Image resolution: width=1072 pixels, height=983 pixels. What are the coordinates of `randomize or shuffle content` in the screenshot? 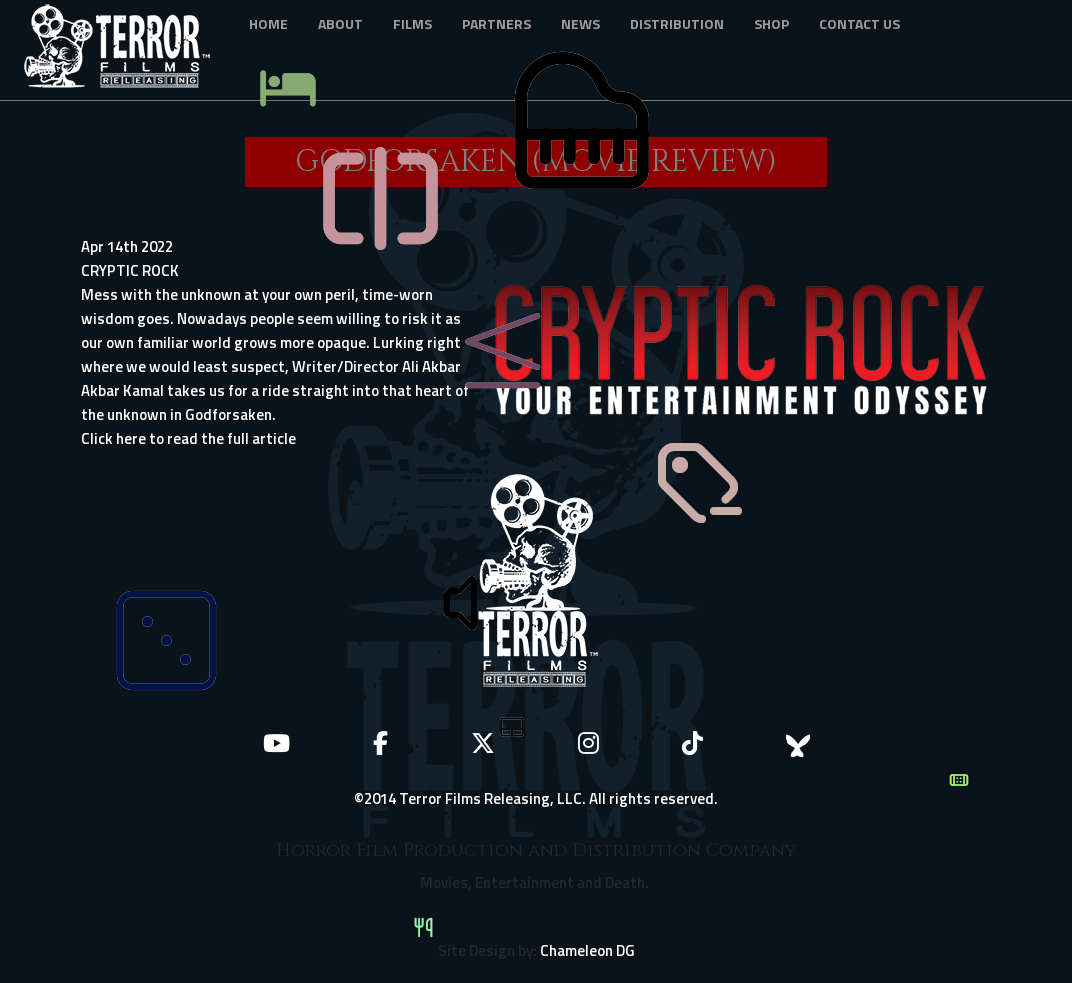 It's located at (166, 640).